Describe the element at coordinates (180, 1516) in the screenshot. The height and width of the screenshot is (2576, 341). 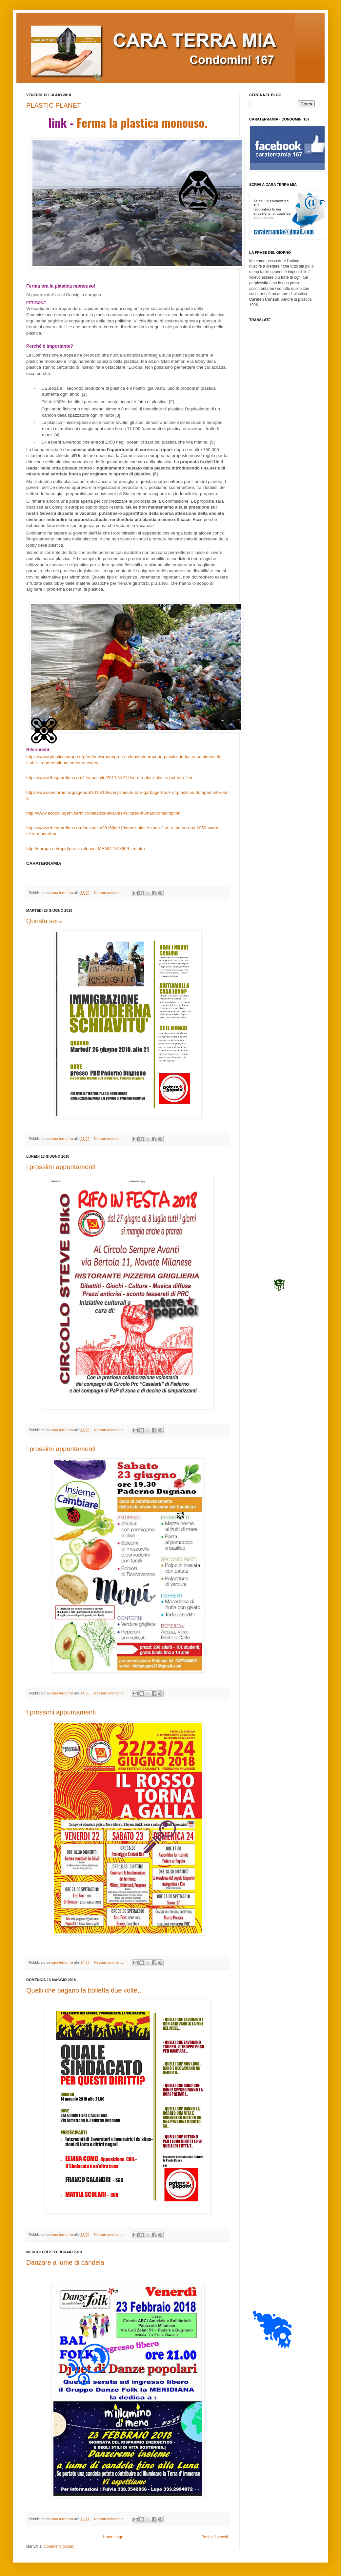
I see `indicates a splash effect or liquid spill in gameplay` at that location.